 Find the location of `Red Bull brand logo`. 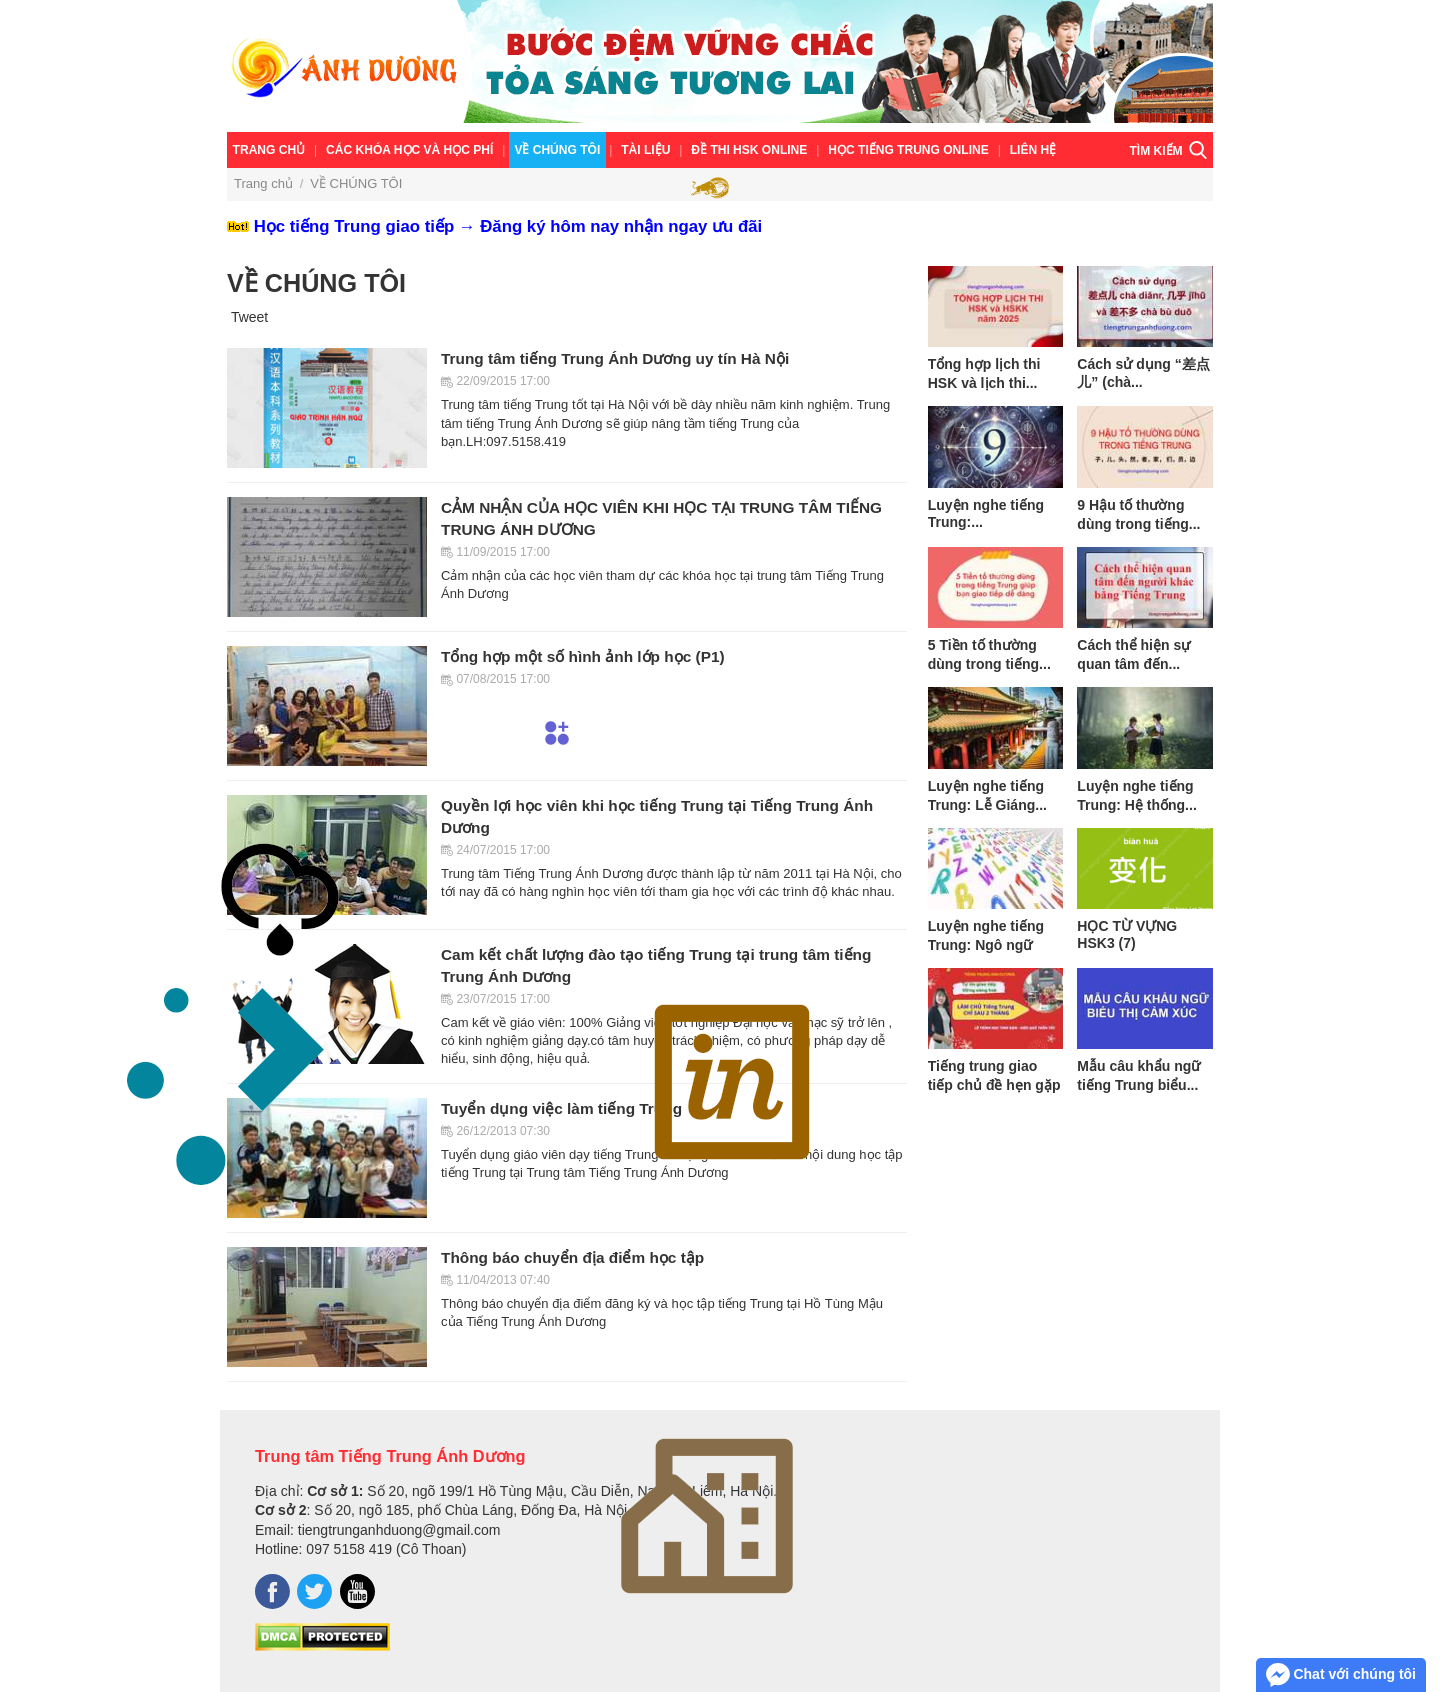

Red Bull brand logo is located at coordinates (710, 188).